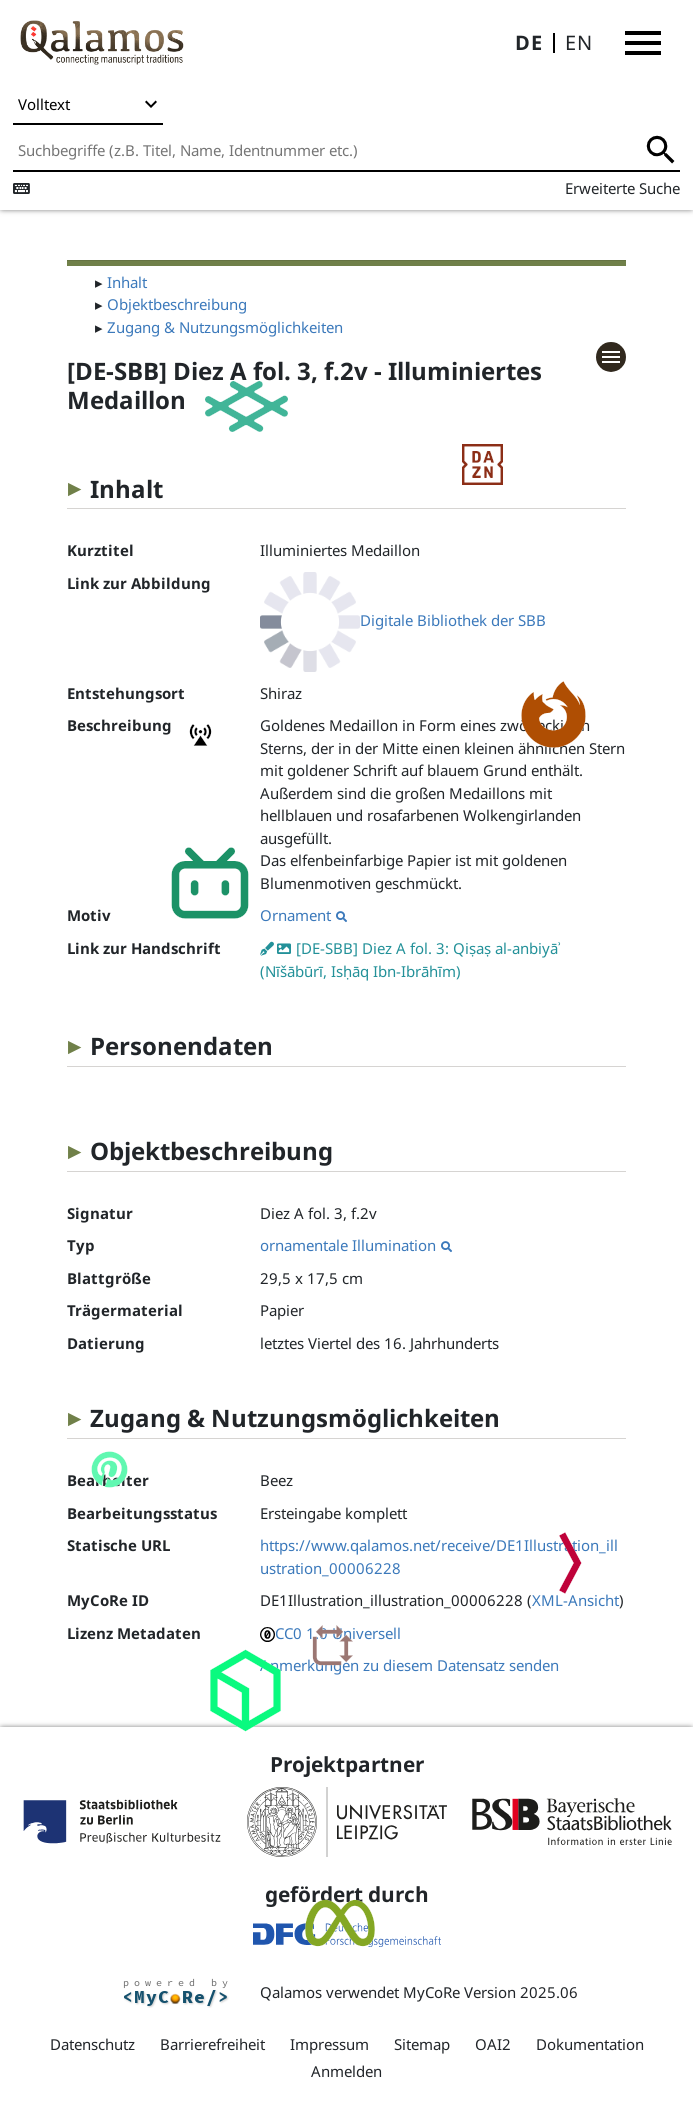 The image size is (693, 2108). Describe the element at coordinates (482, 464) in the screenshot. I see `open the DAZN sports streaming app` at that location.